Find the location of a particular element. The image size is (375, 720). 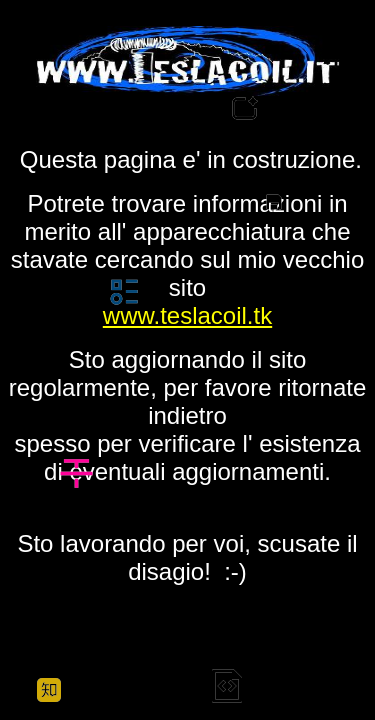

view list with mixed content types is located at coordinates (124, 291).